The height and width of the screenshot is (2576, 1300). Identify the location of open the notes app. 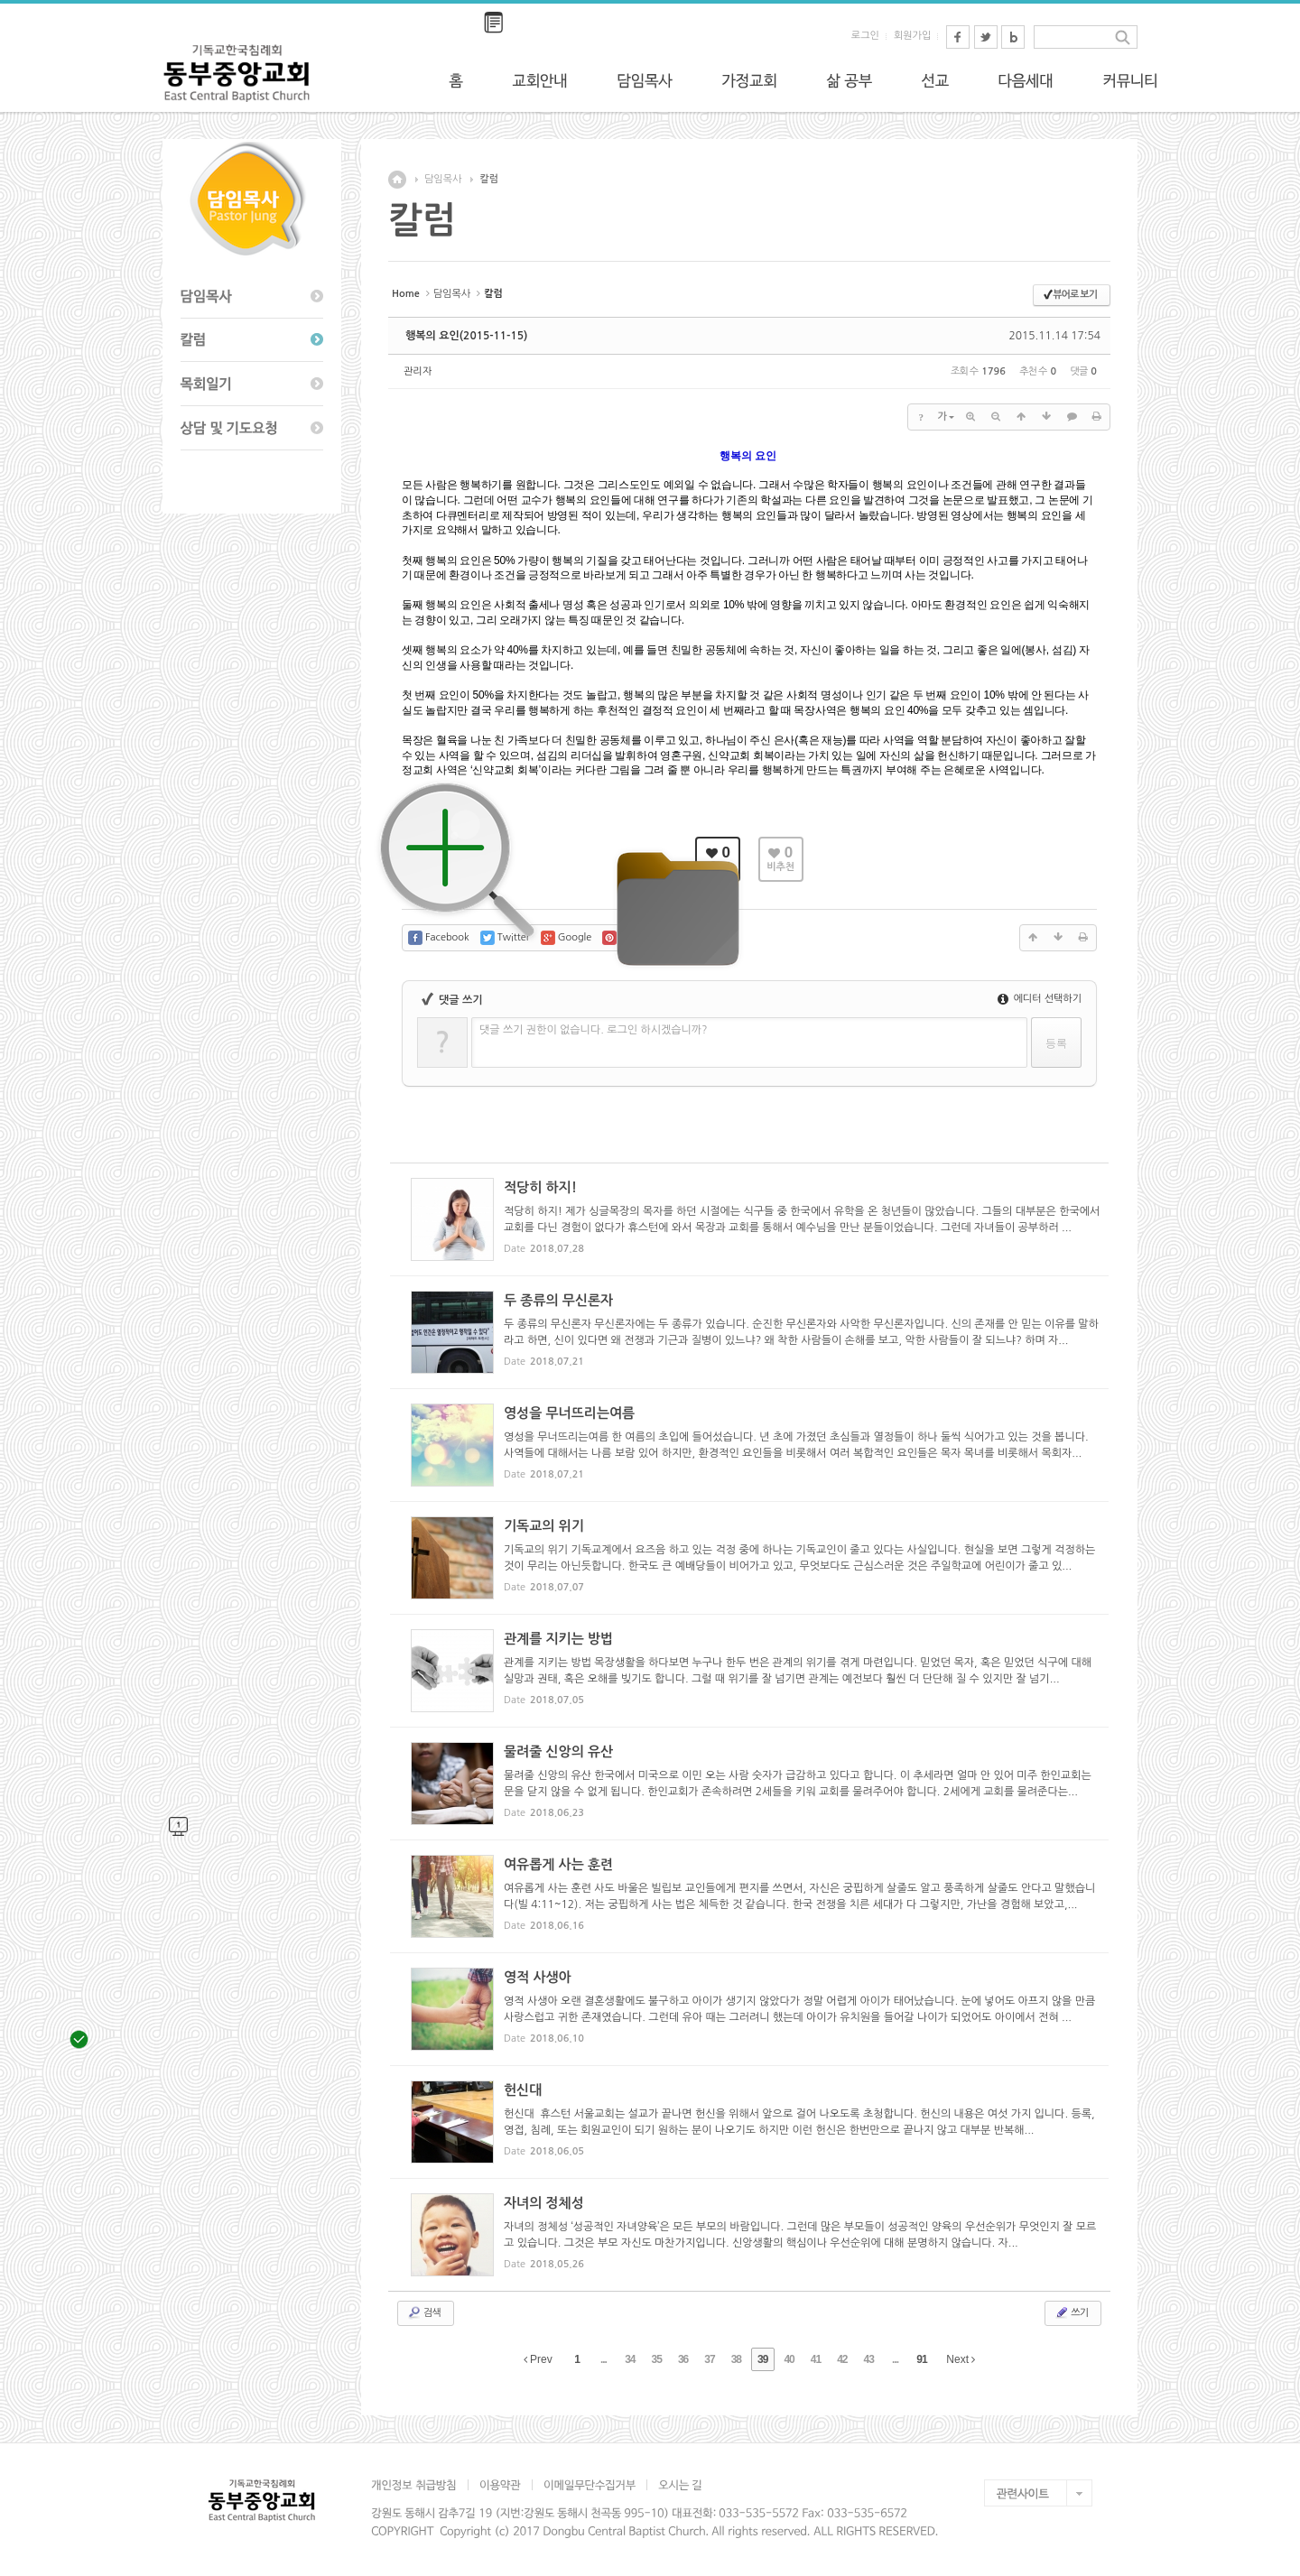
(494, 23).